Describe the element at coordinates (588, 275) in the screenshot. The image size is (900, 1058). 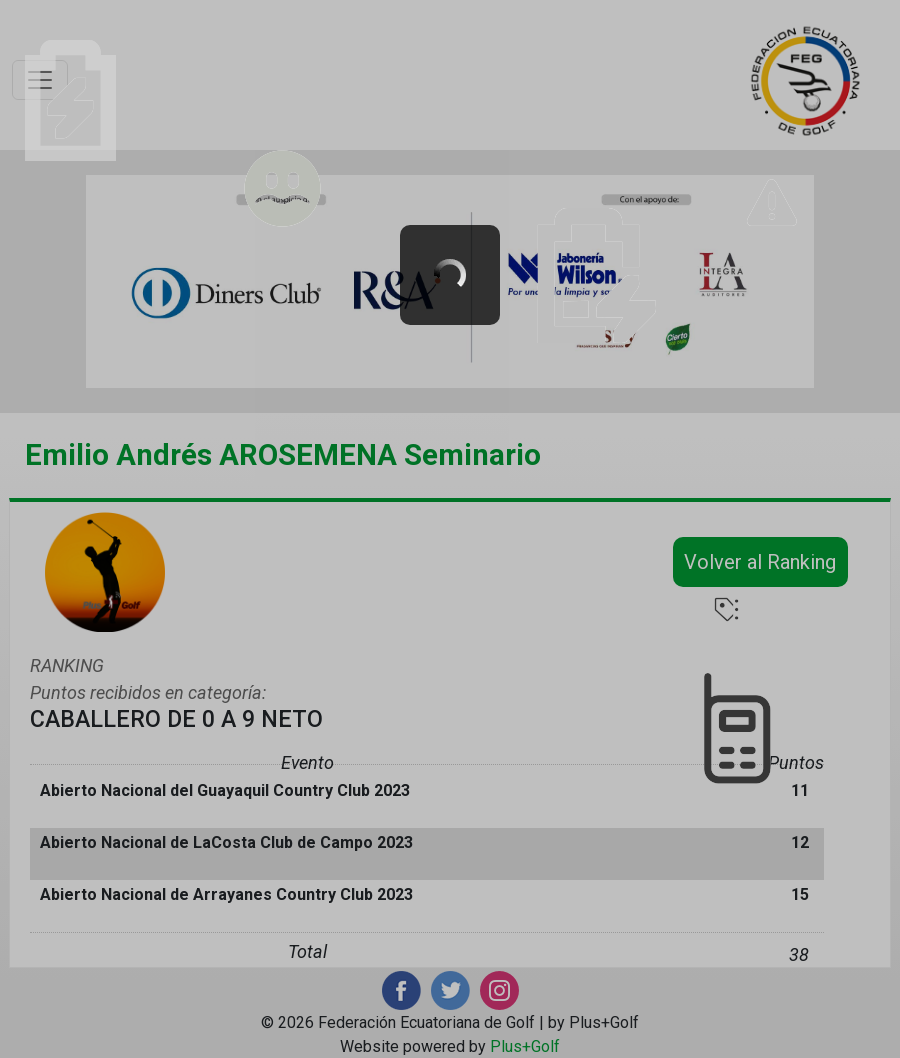
I see `indicates battery is low but currently charging` at that location.